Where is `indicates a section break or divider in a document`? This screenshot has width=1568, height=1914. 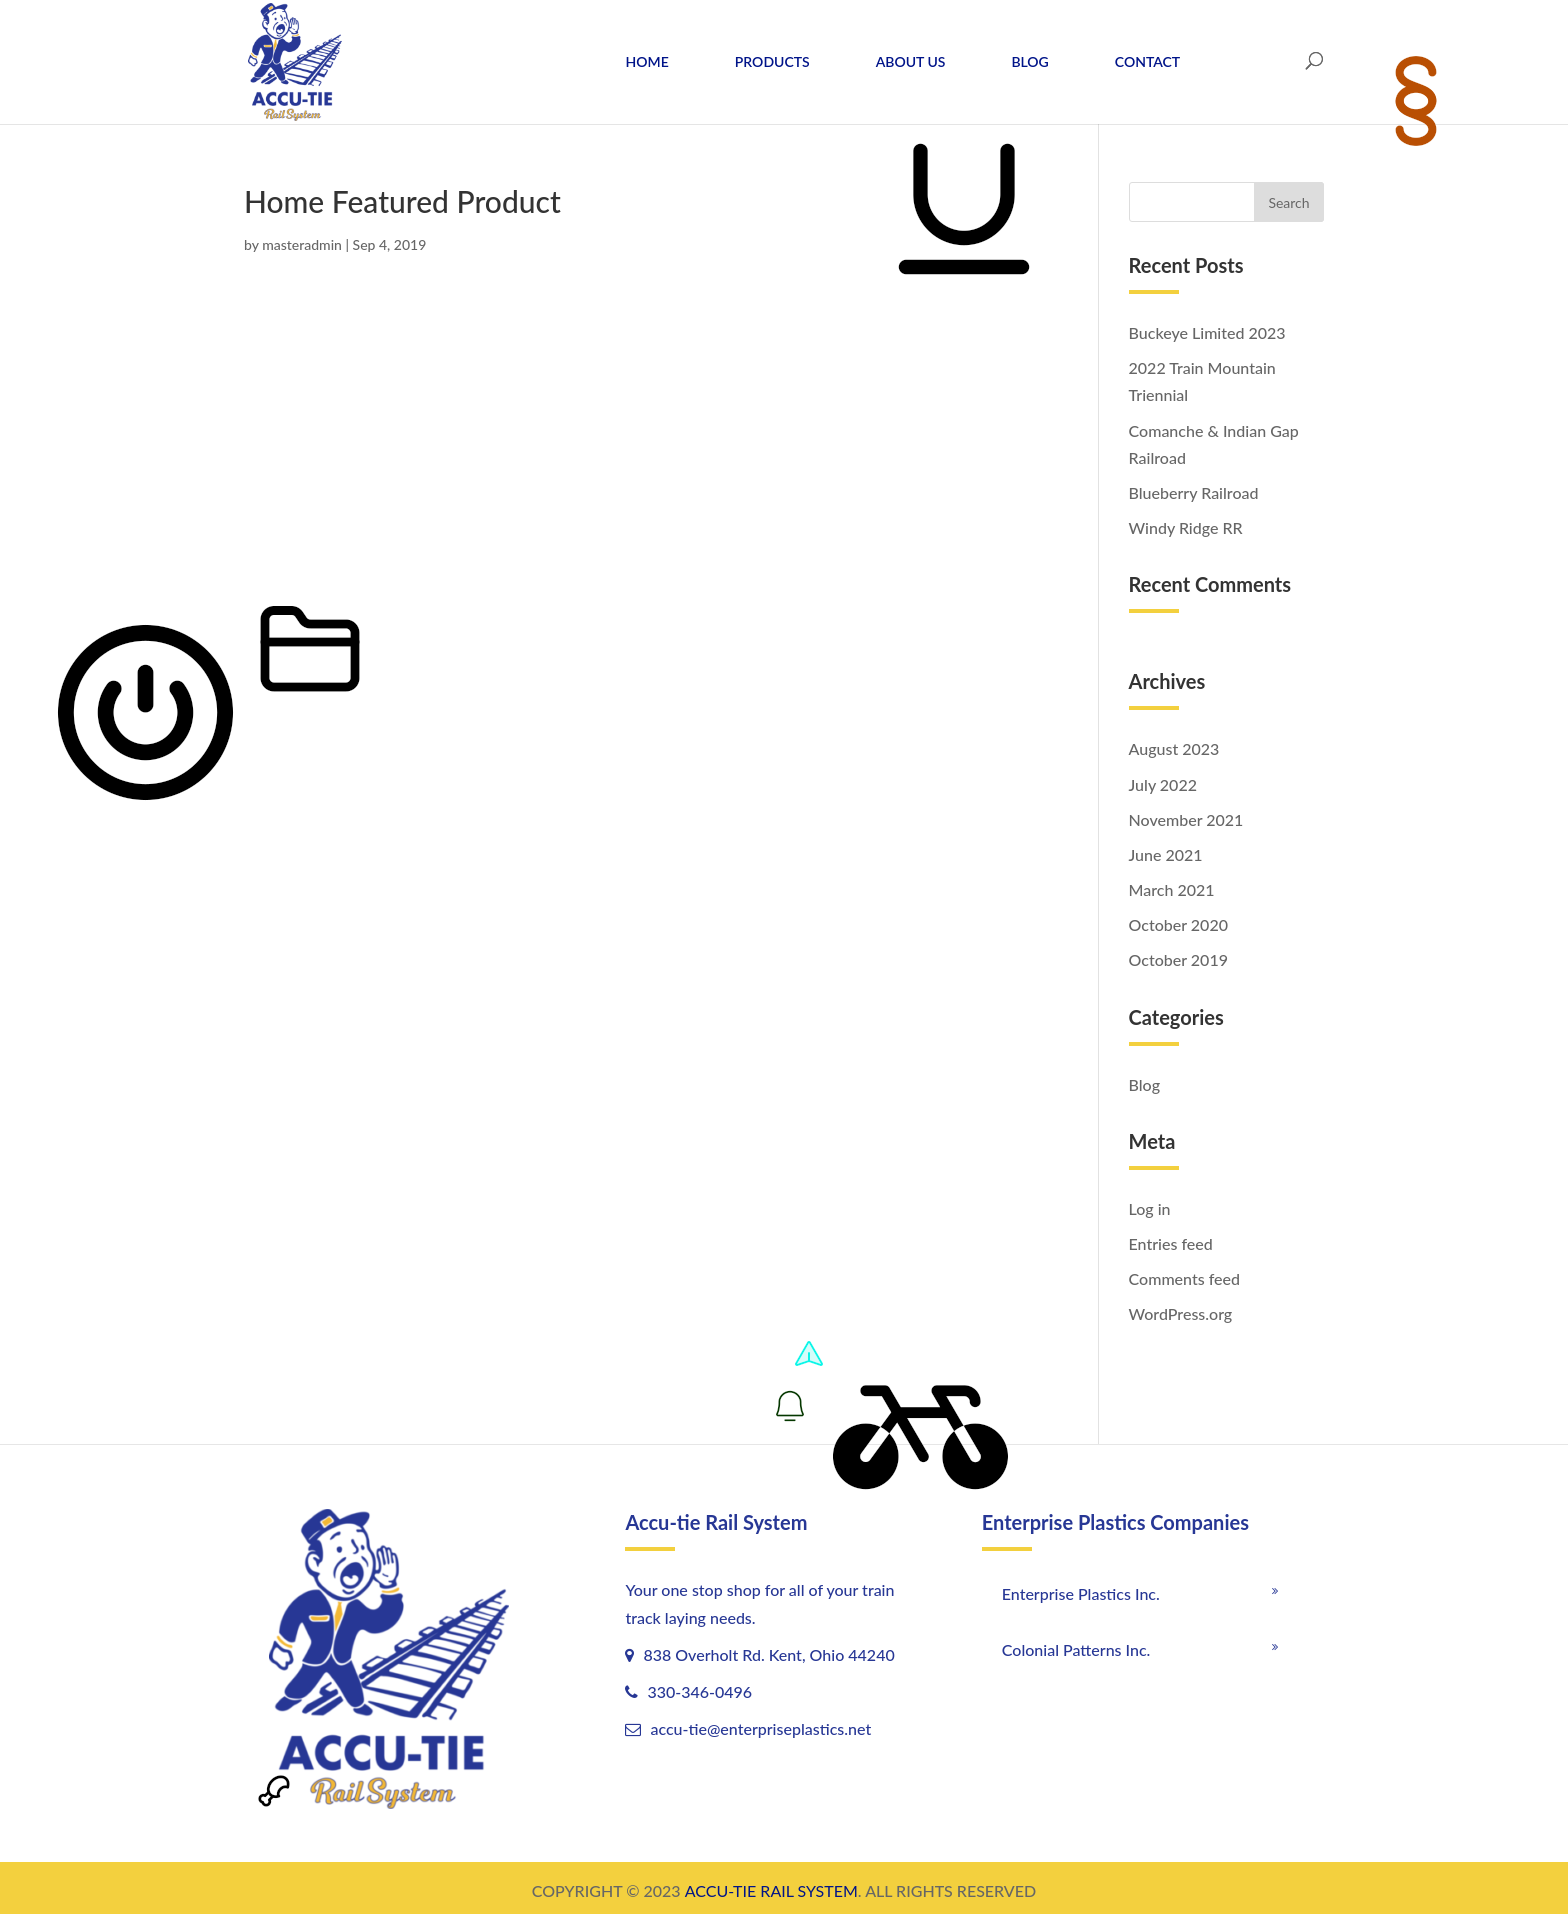 indicates a section break or divider in a document is located at coordinates (1416, 101).